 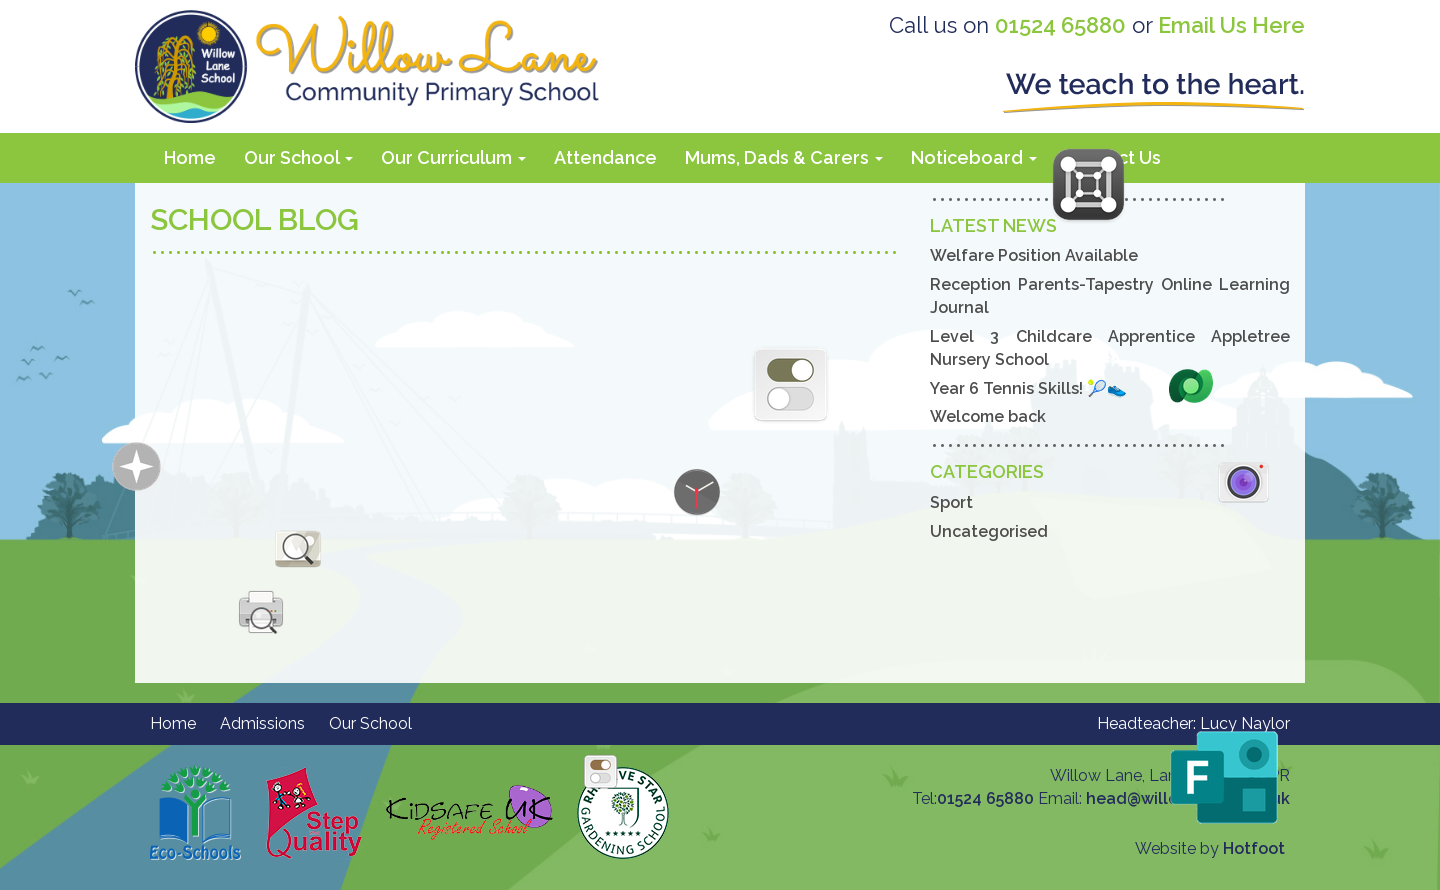 What do you see at coordinates (1224, 778) in the screenshot?
I see `open microsoft forms app` at bounding box center [1224, 778].